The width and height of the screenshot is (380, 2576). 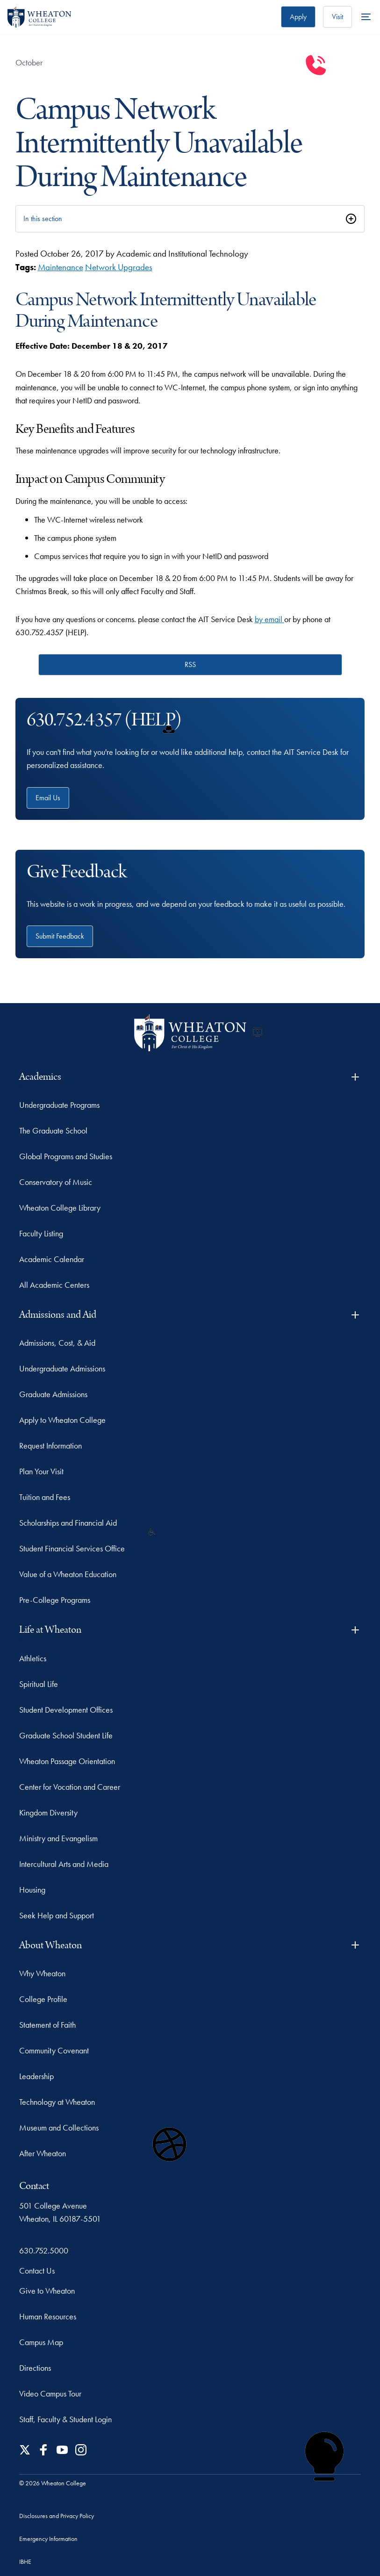 I want to click on select western or country theme, so click(x=169, y=730).